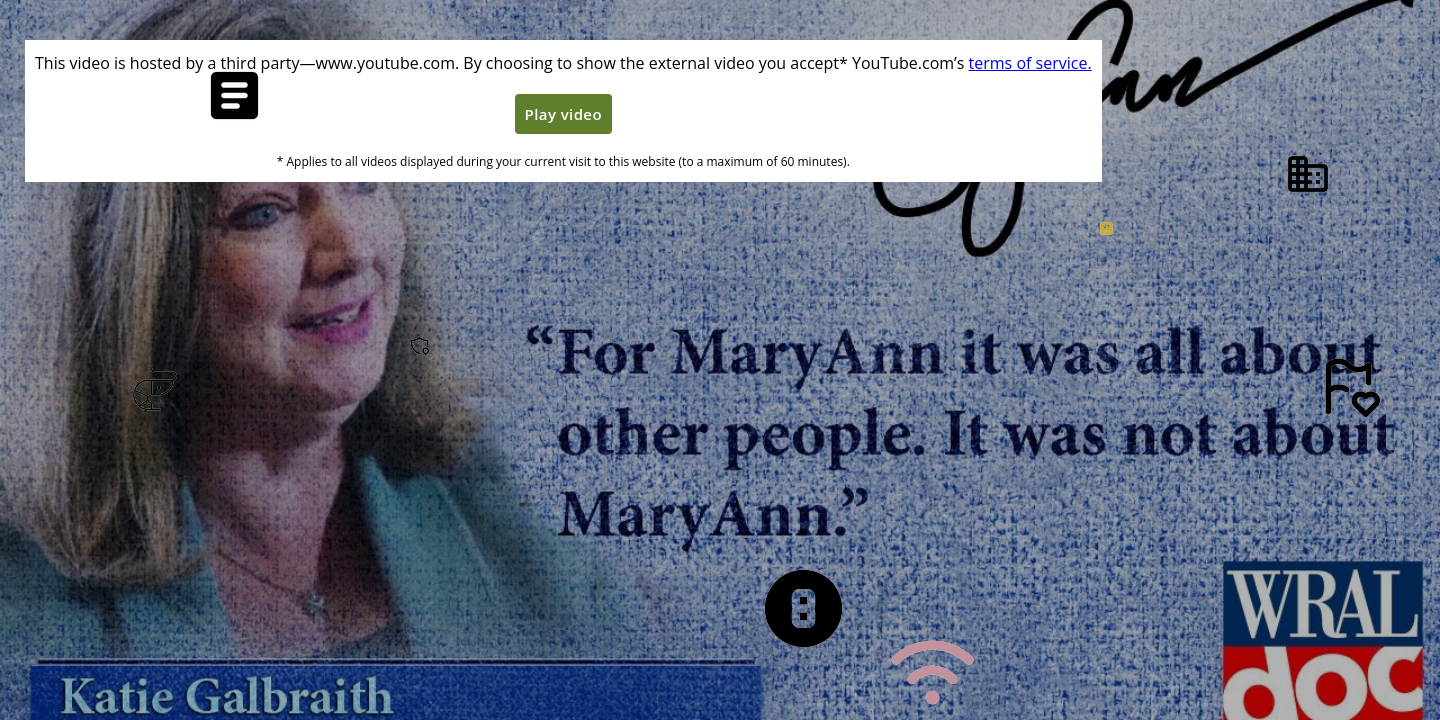  Describe the element at coordinates (803, 608) in the screenshot. I see `indicates step 8 in a multi-step process` at that location.